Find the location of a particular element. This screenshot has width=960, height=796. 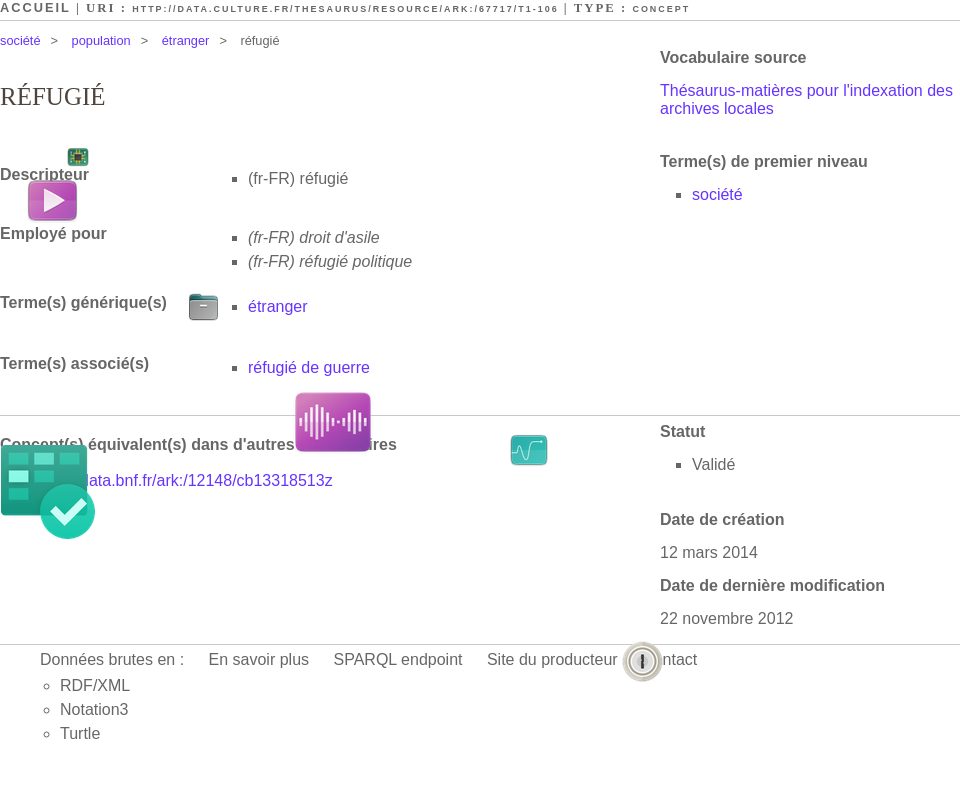

open the sound recorder app is located at coordinates (333, 422).